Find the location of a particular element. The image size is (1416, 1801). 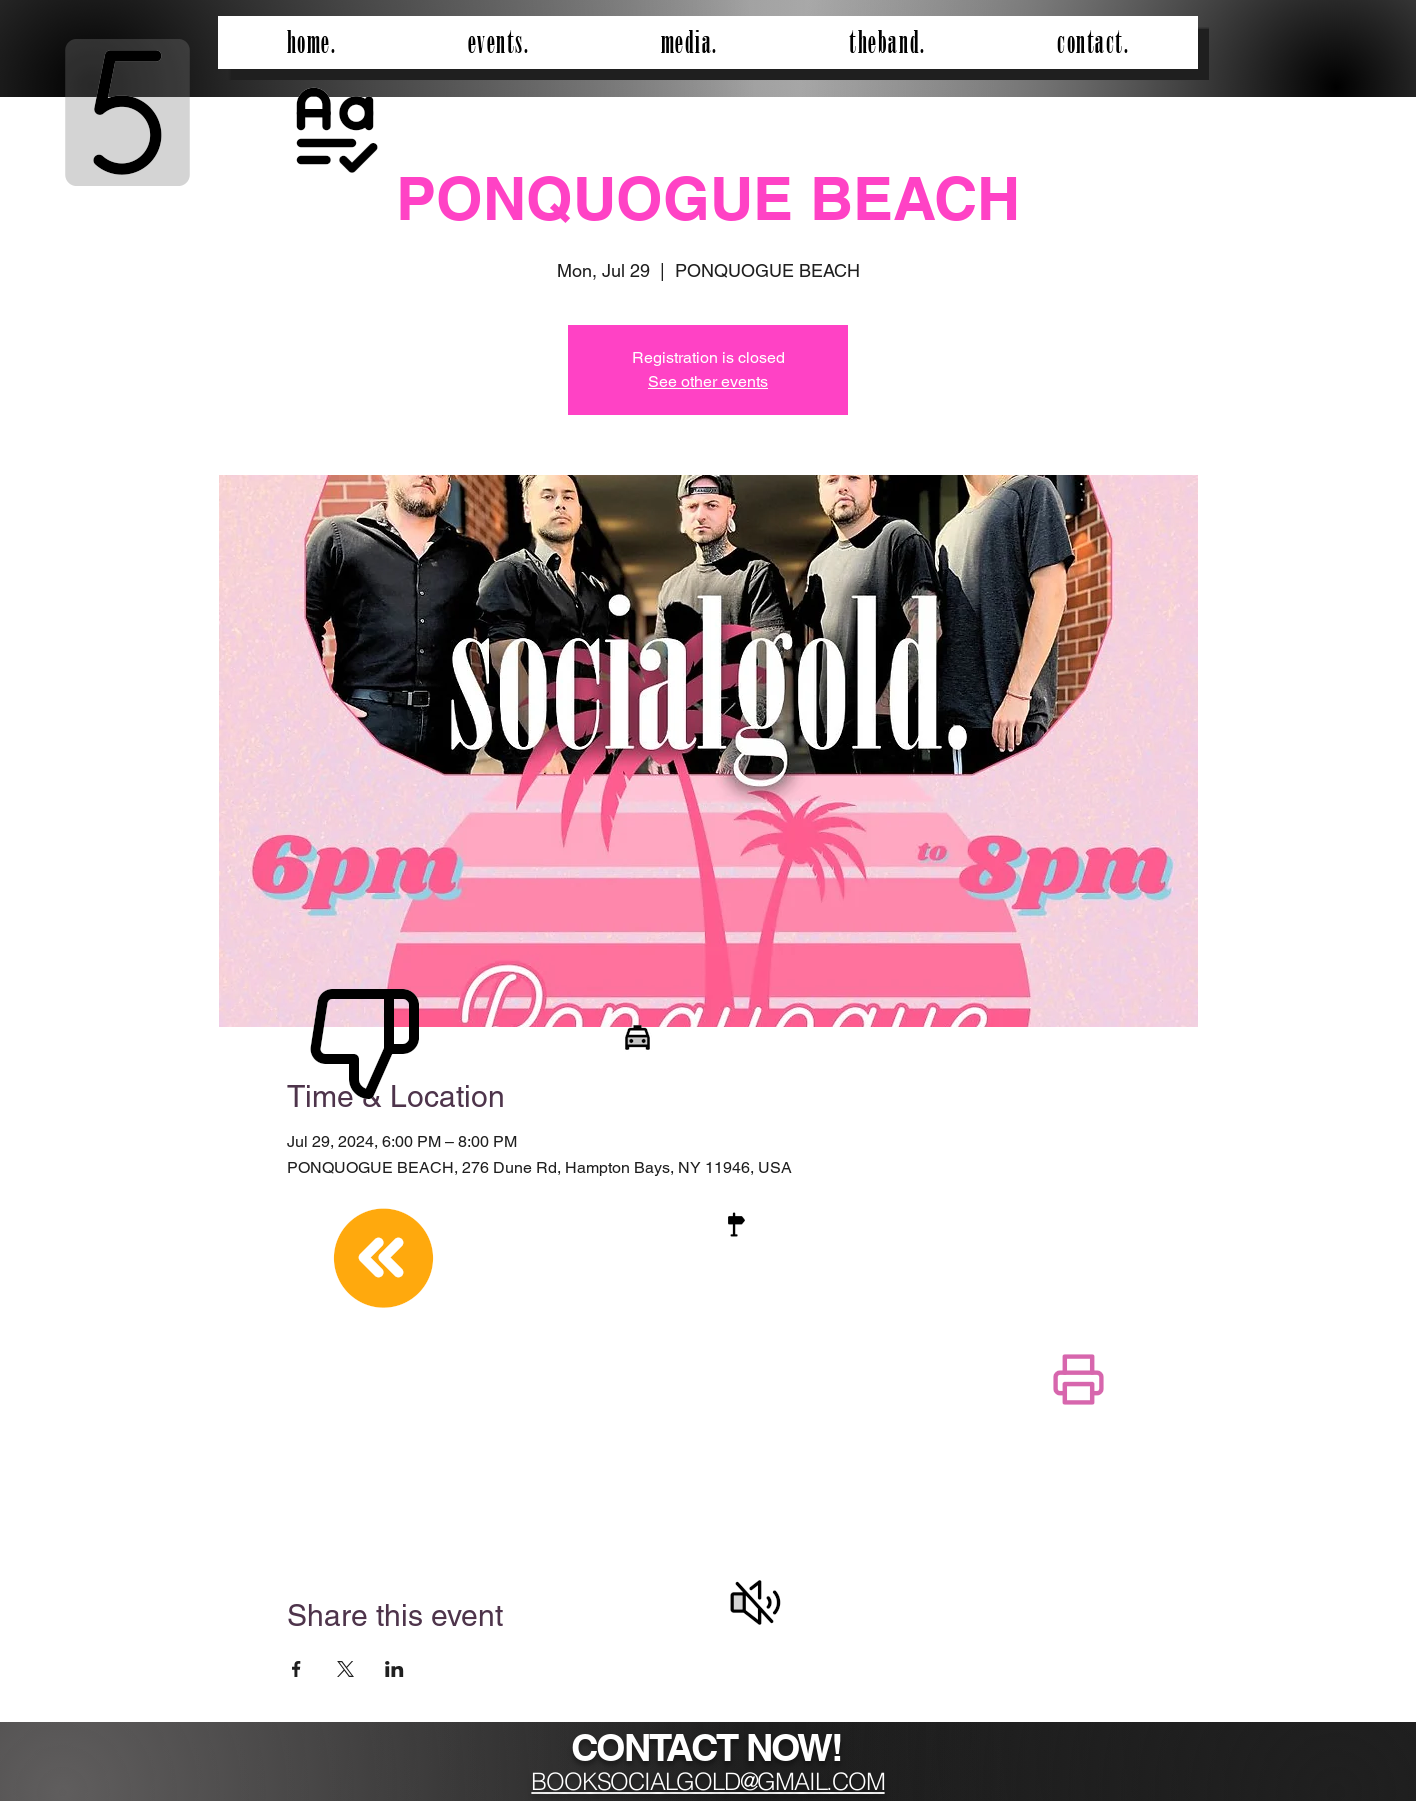

check spelling and grammar is located at coordinates (335, 126).